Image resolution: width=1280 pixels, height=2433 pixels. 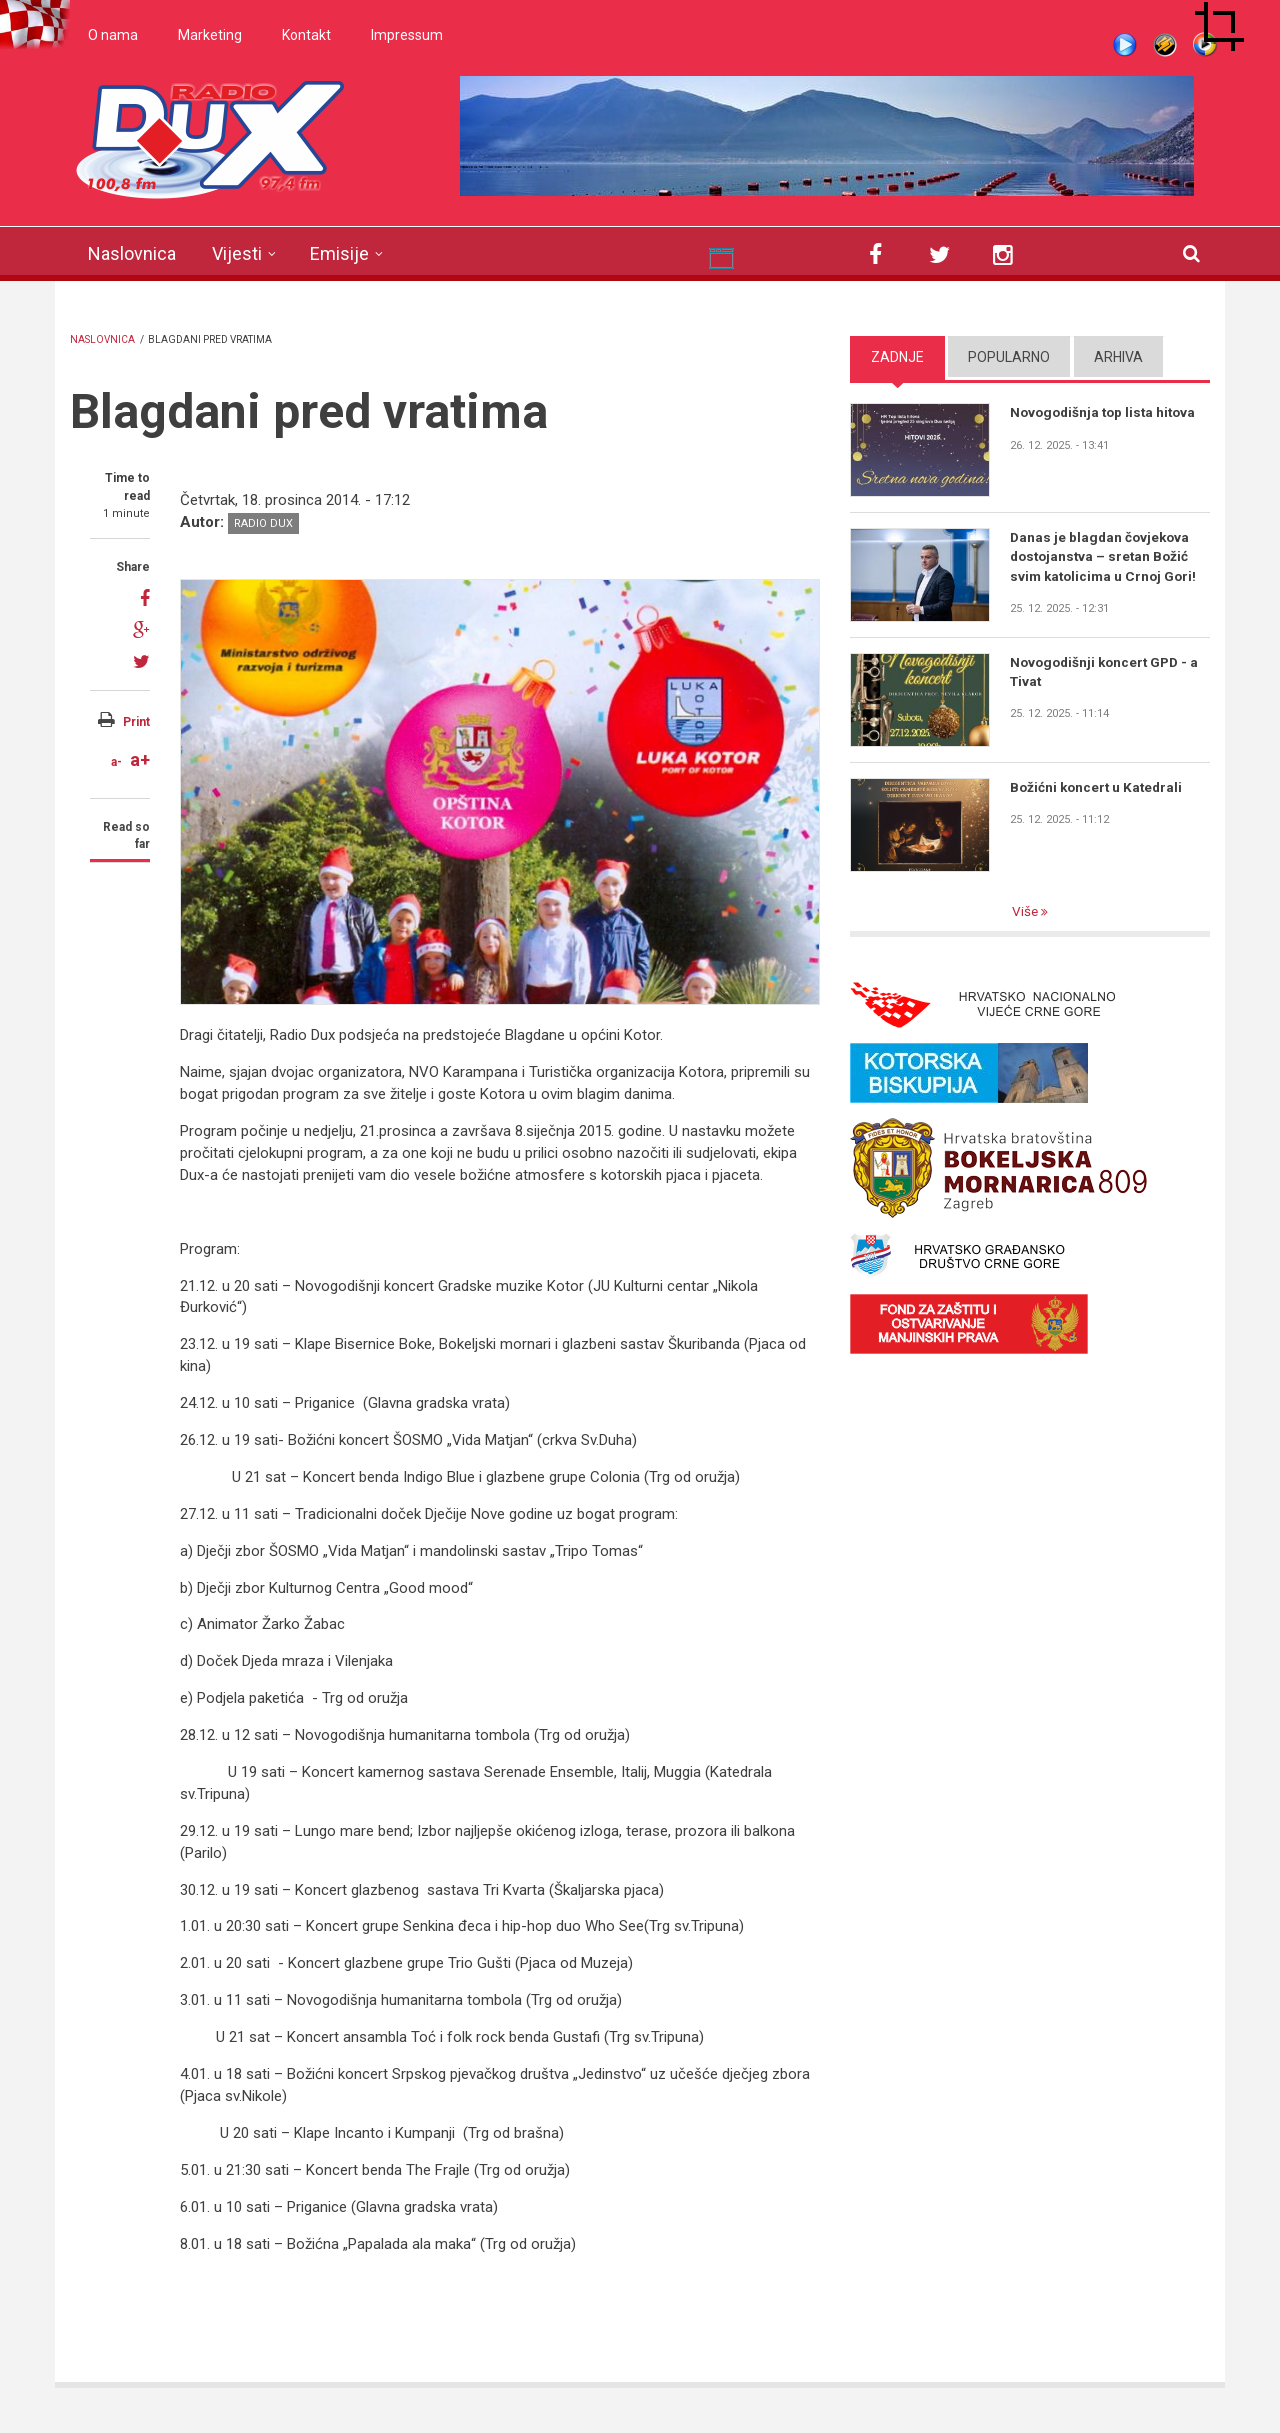 What do you see at coordinates (1219, 26) in the screenshot?
I see `crop an image` at bounding box center [1219, 26].